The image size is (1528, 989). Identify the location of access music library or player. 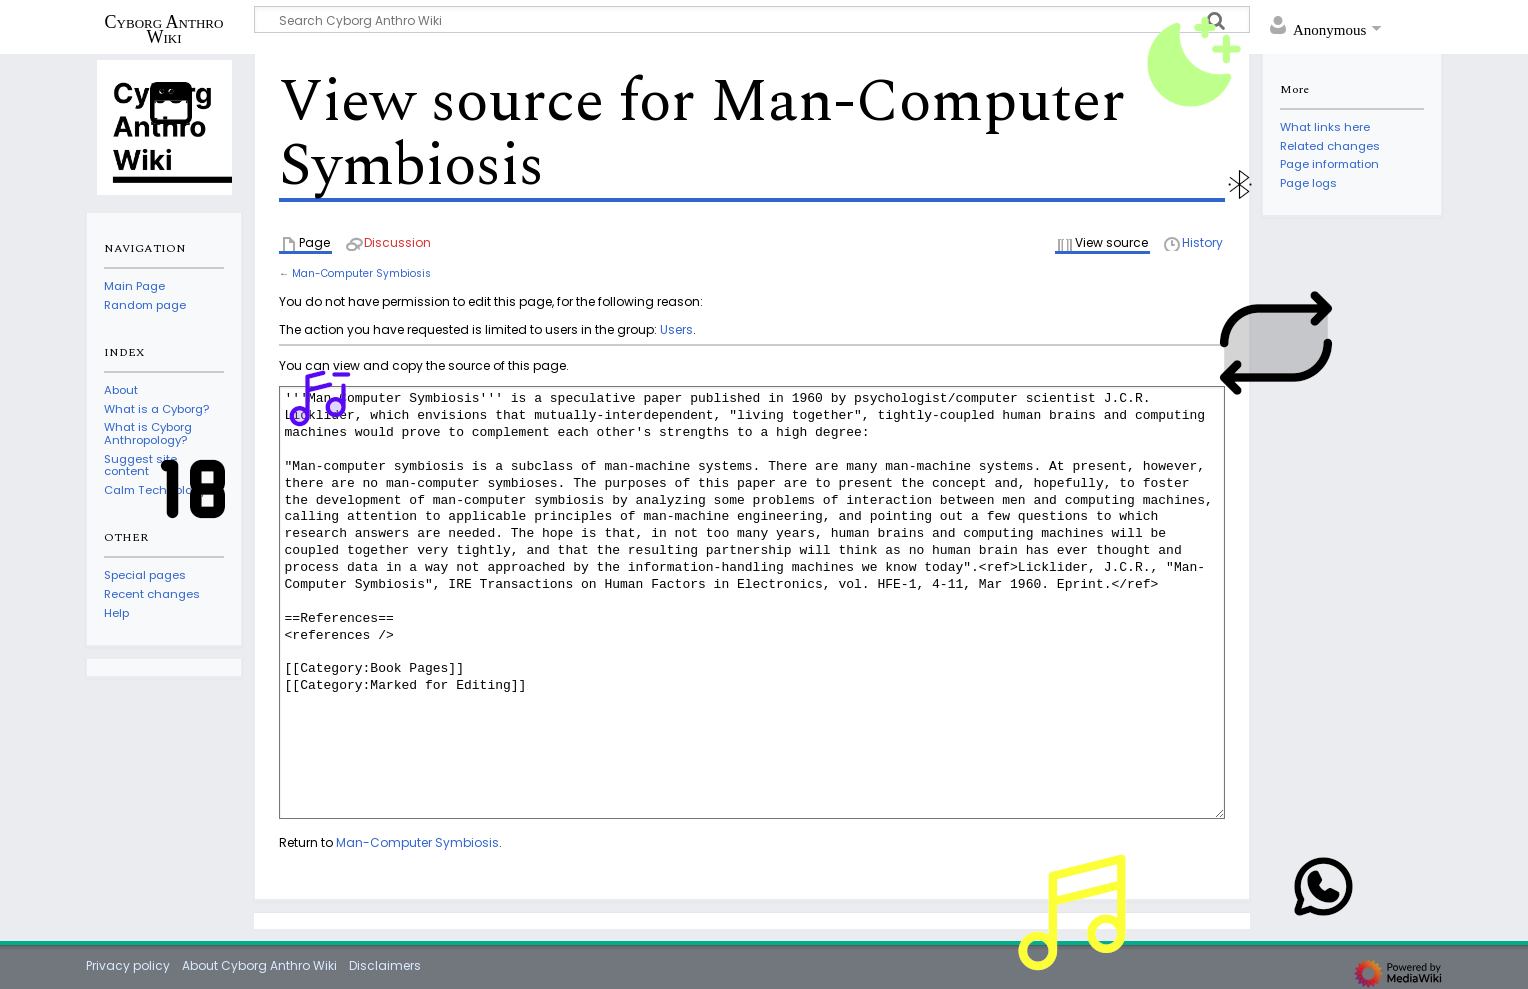
(1078, 914).